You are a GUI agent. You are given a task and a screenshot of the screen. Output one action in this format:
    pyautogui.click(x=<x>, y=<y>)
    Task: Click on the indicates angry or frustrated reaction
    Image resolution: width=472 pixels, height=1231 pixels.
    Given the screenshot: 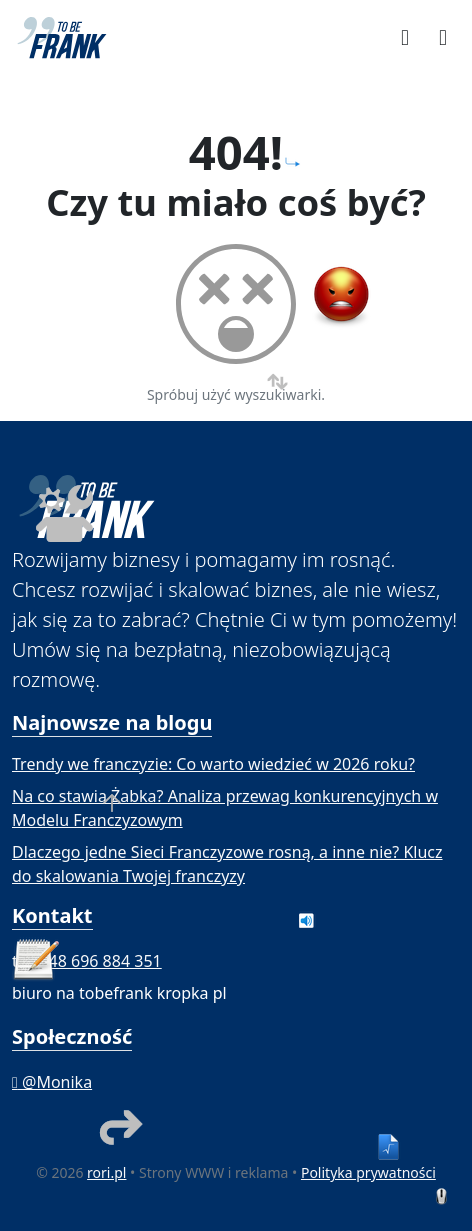 What is the action you would take?
    pyautogui.click(x=340, y=295)
    